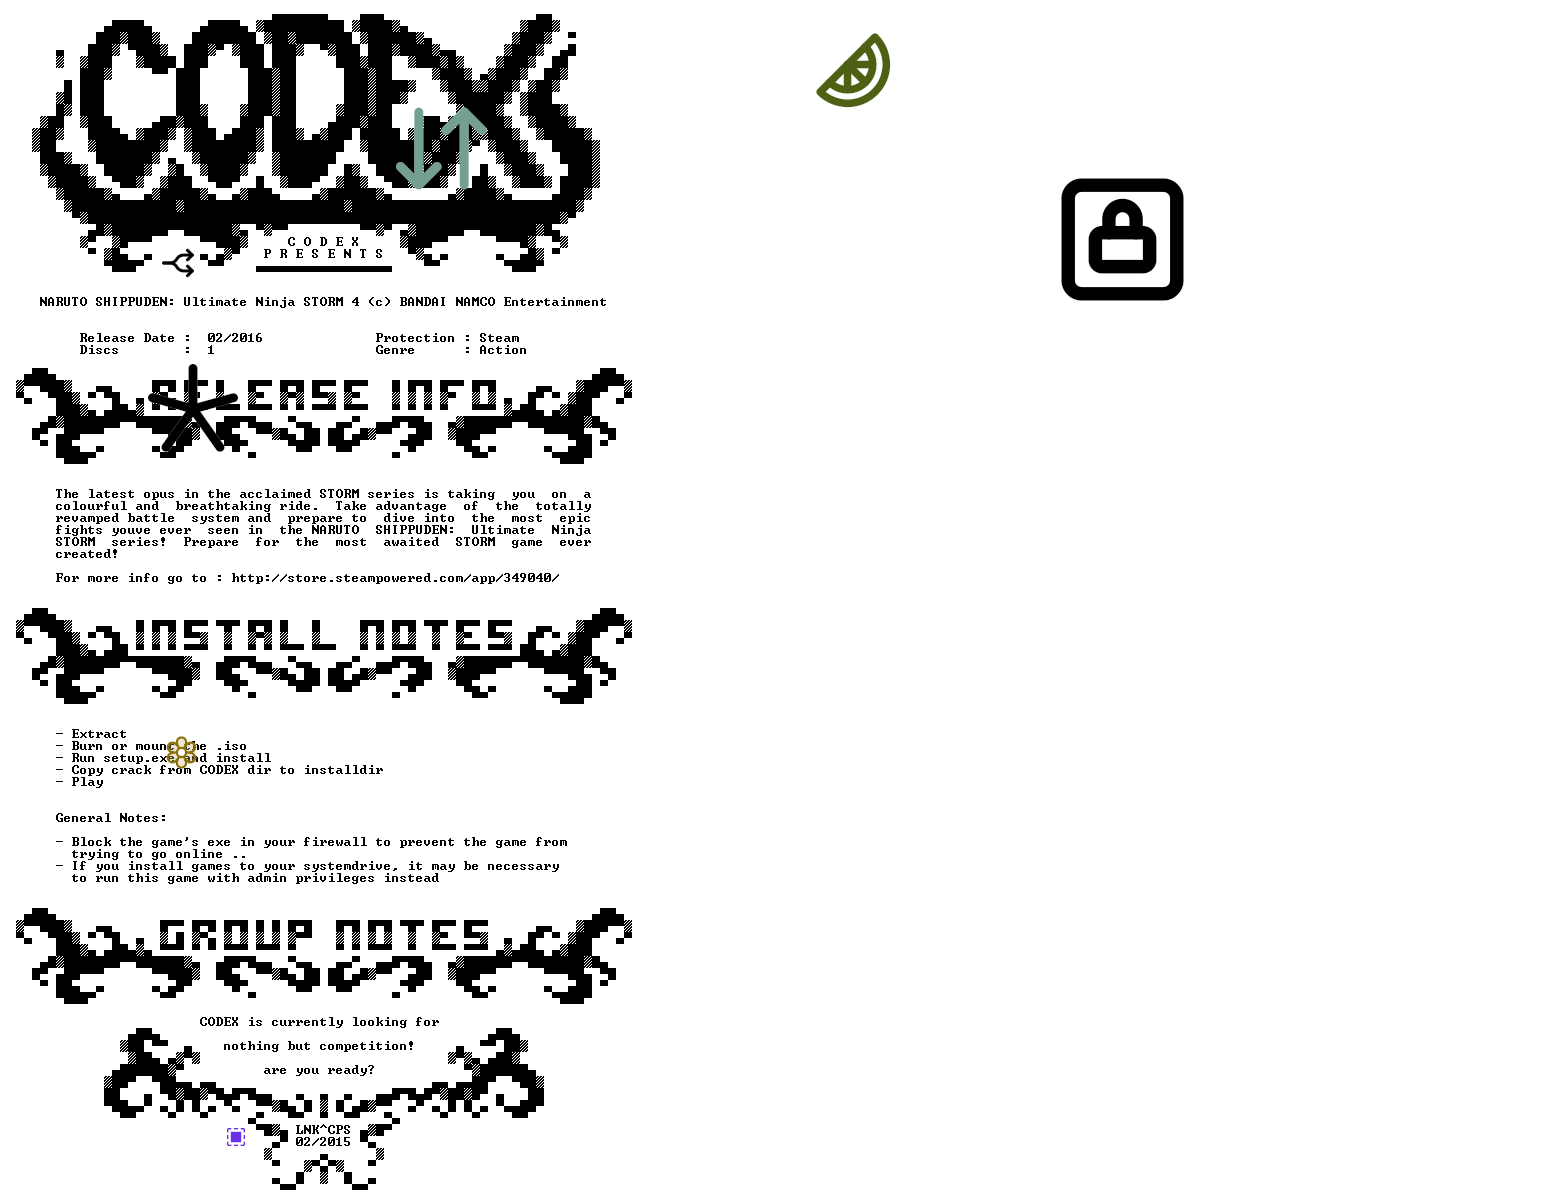 Image resolution: width=1568 pixels, height=1204 pixels. What do you see at coordinates (181, 752) in the screenshot?
I see `access garden or plant care features` at bounding box center [181, 752].